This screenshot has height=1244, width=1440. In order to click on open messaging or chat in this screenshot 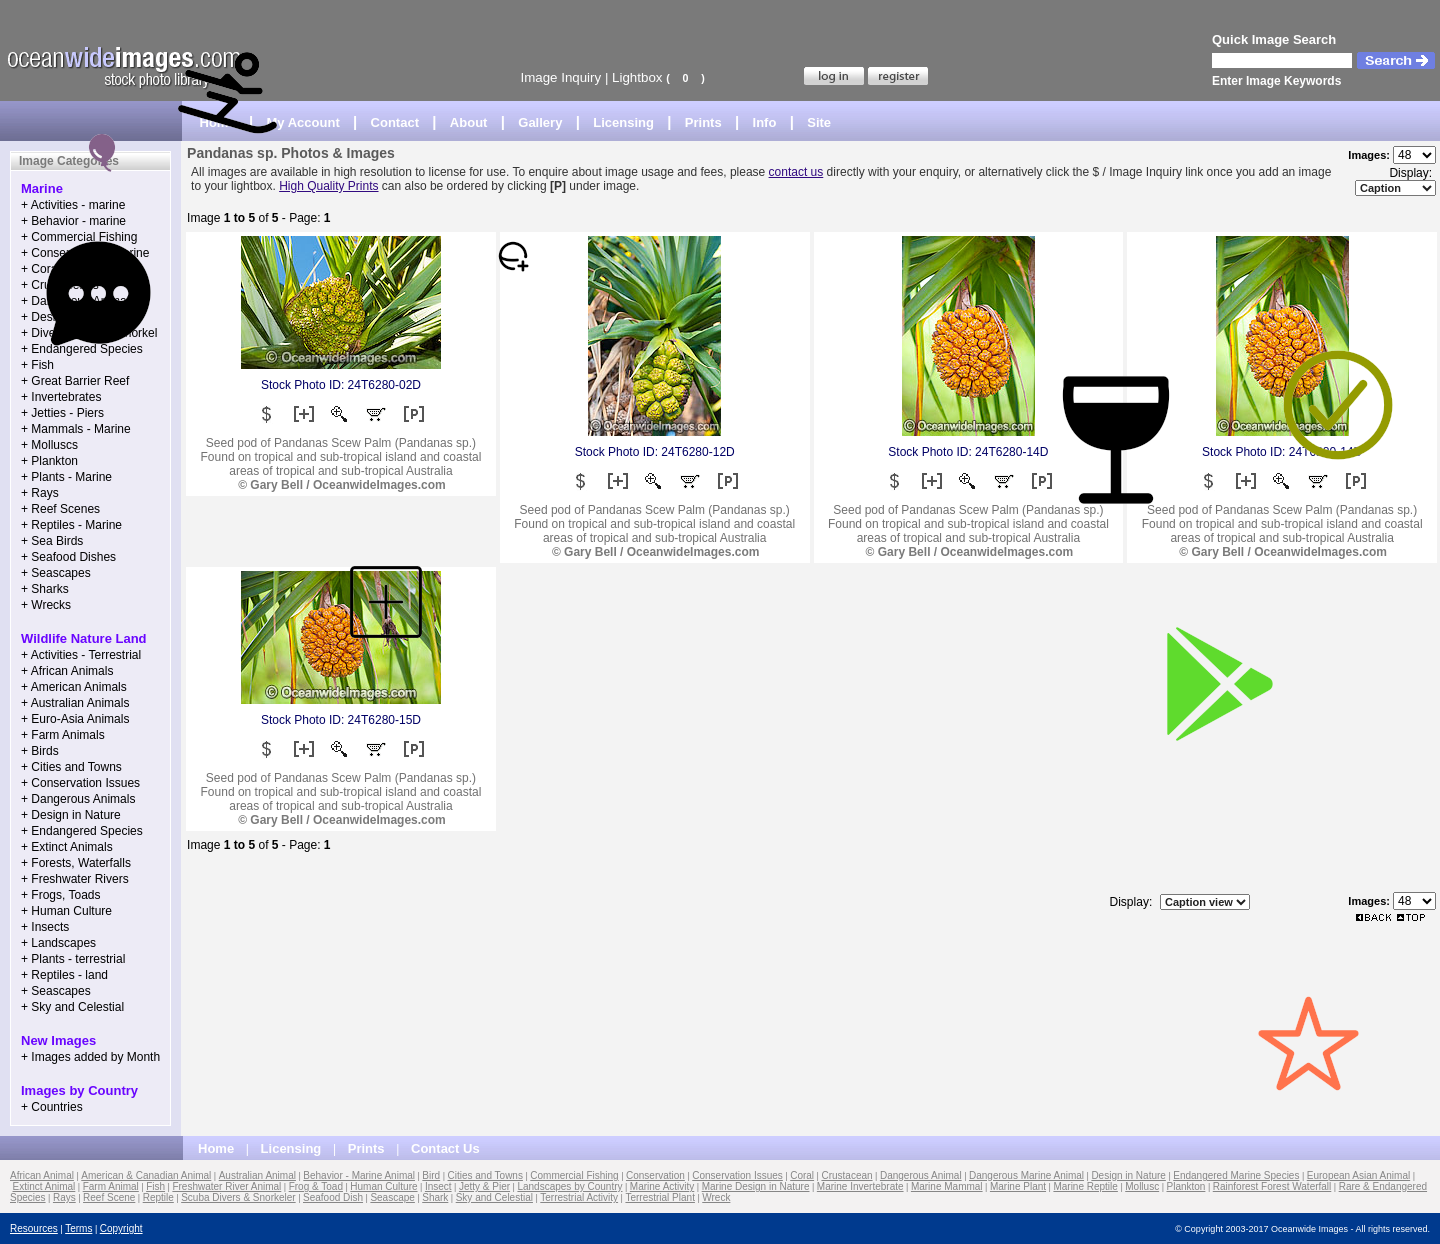, I will do `click(98, 293)`.